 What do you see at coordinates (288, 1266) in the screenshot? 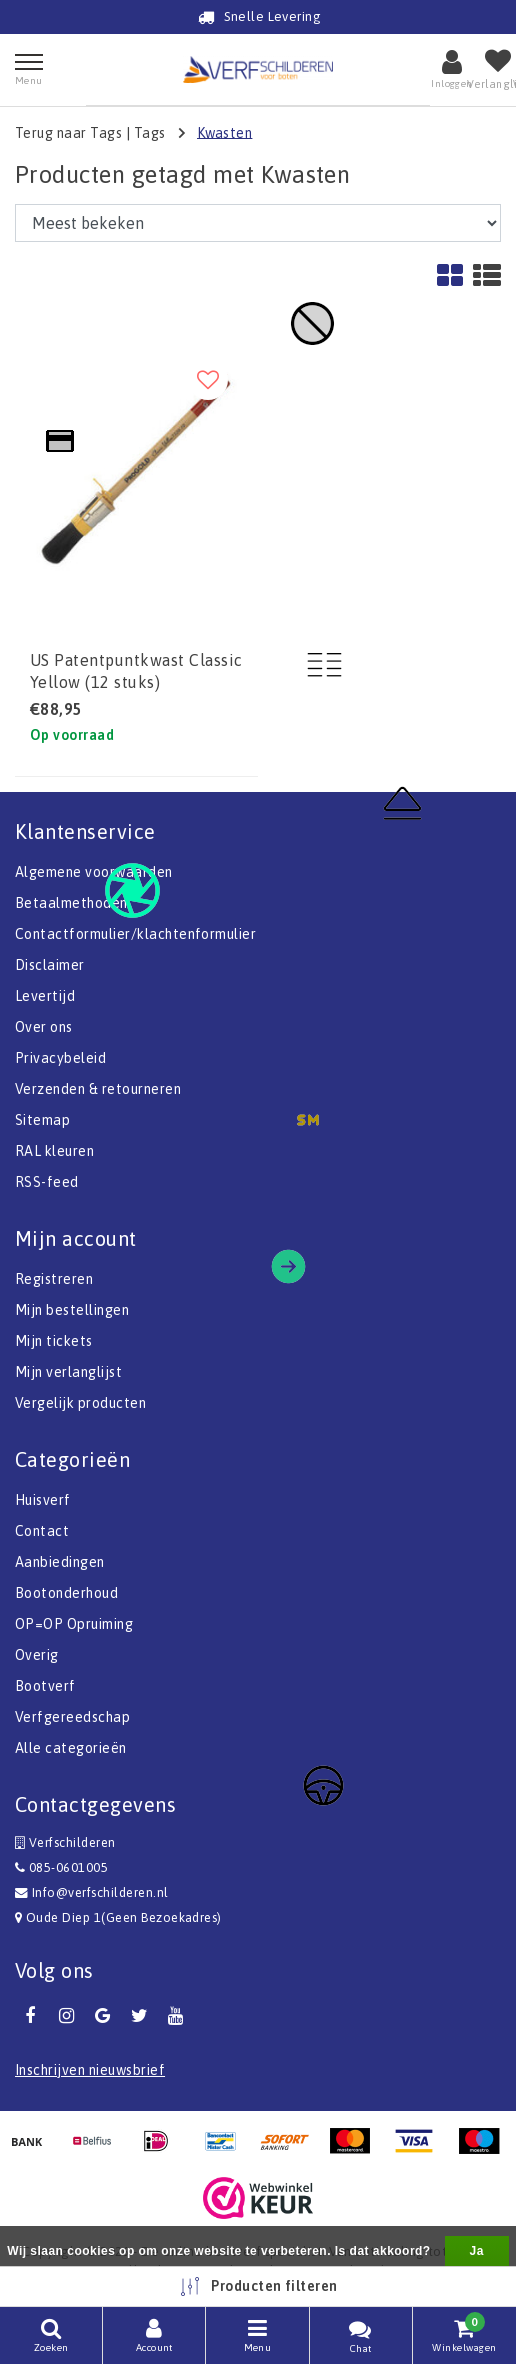
I see `proceed to the next step` at bounding box center [288, 1266].